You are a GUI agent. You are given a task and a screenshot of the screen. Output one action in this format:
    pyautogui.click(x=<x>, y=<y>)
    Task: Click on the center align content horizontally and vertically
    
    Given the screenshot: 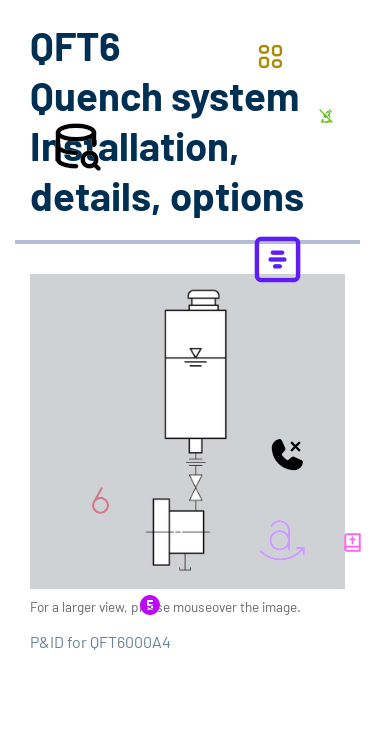 What is the action you would take?
    pyautogui.click(x=277, y=259)
    